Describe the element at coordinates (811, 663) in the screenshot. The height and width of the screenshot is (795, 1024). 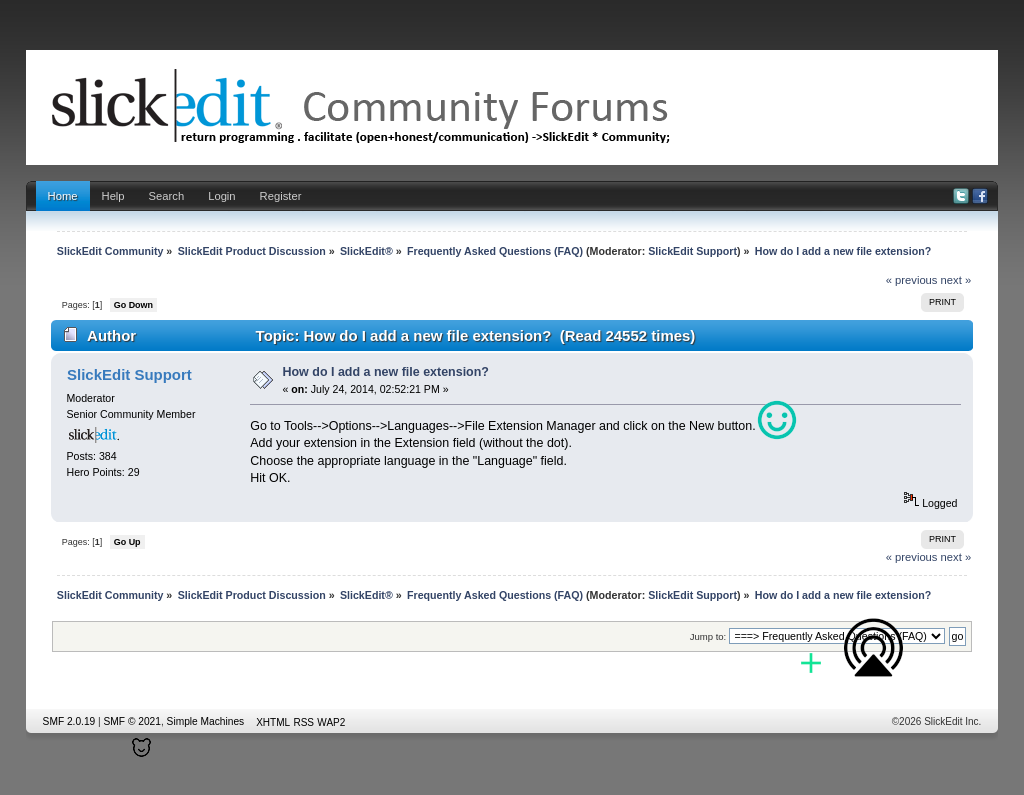
I see `add a new item` at that location.